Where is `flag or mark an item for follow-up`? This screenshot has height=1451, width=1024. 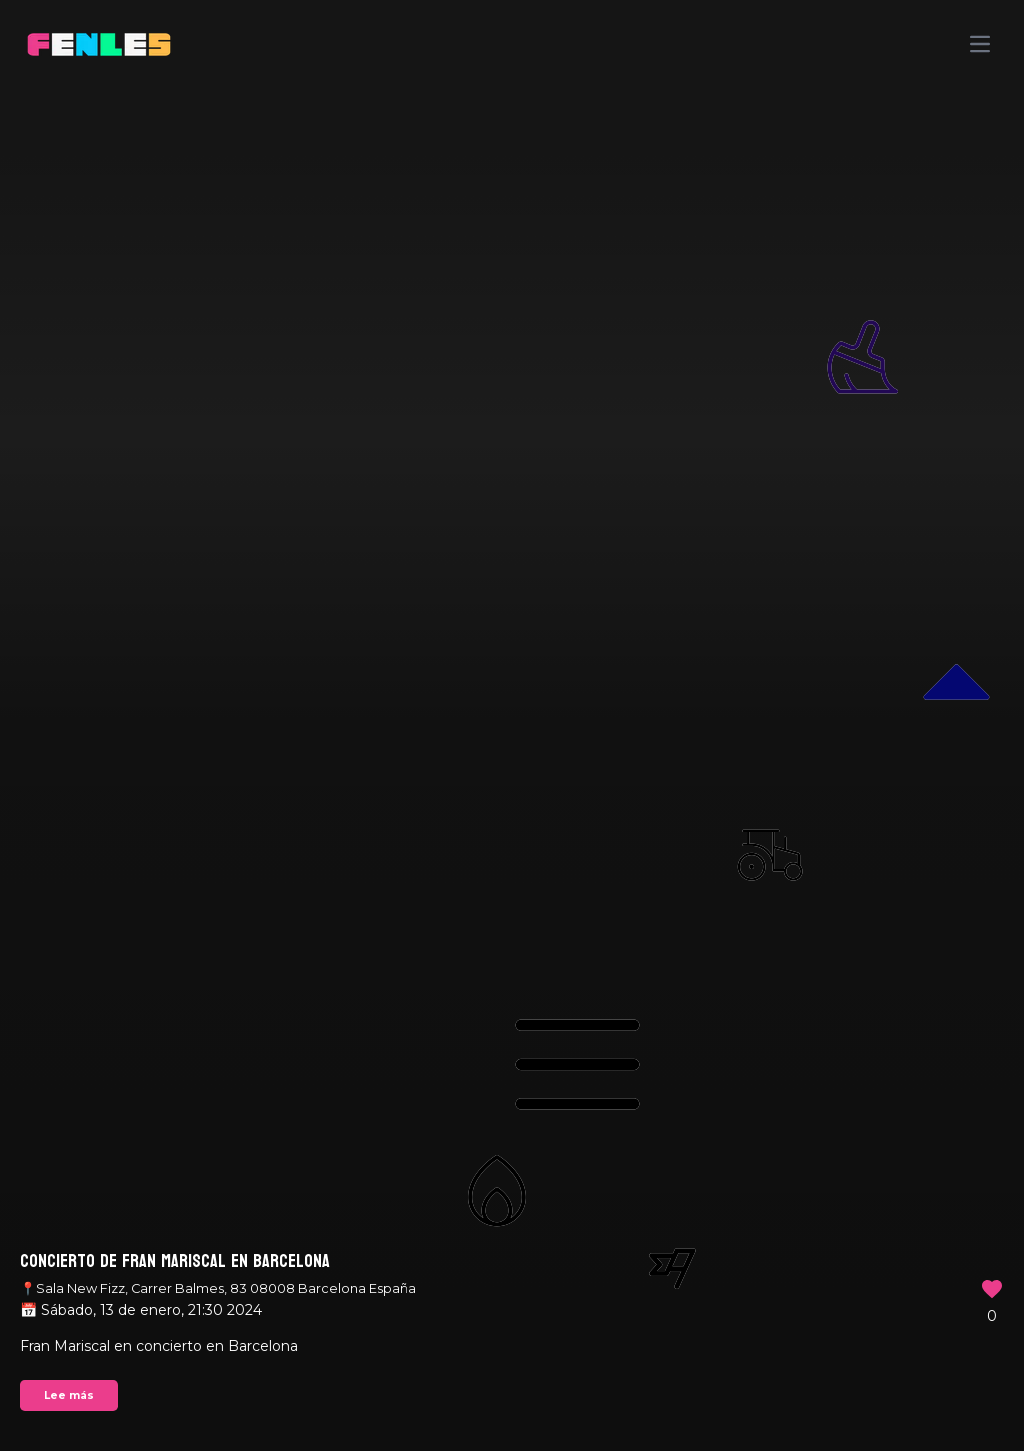 flag or mark an item for follow-up is located at coordinates (672, 1267).